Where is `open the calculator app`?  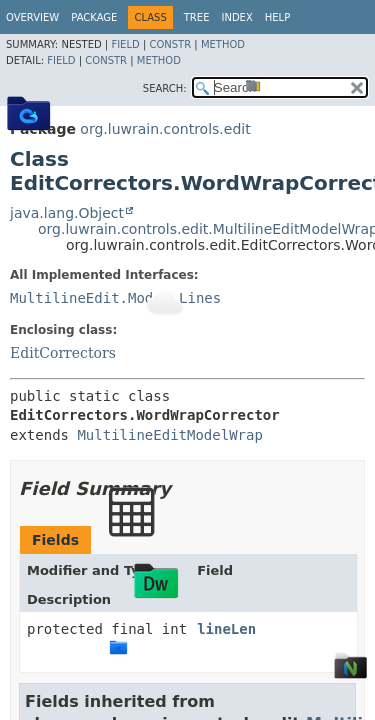 open the calculator app is located at coordinates (130, 512).